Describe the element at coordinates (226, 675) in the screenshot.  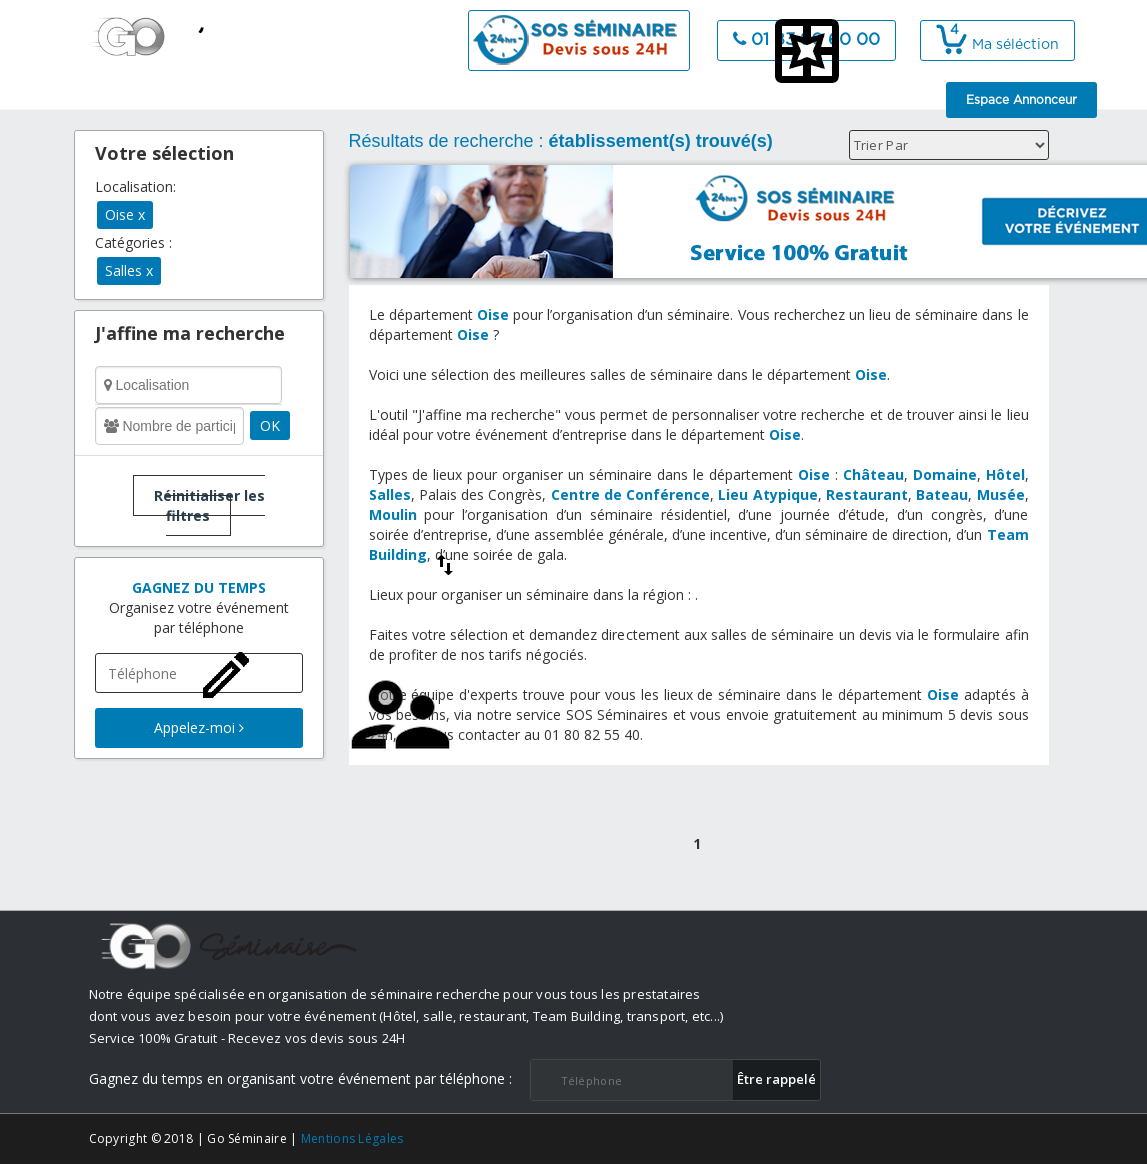
I see `create or compose new content` at that location.